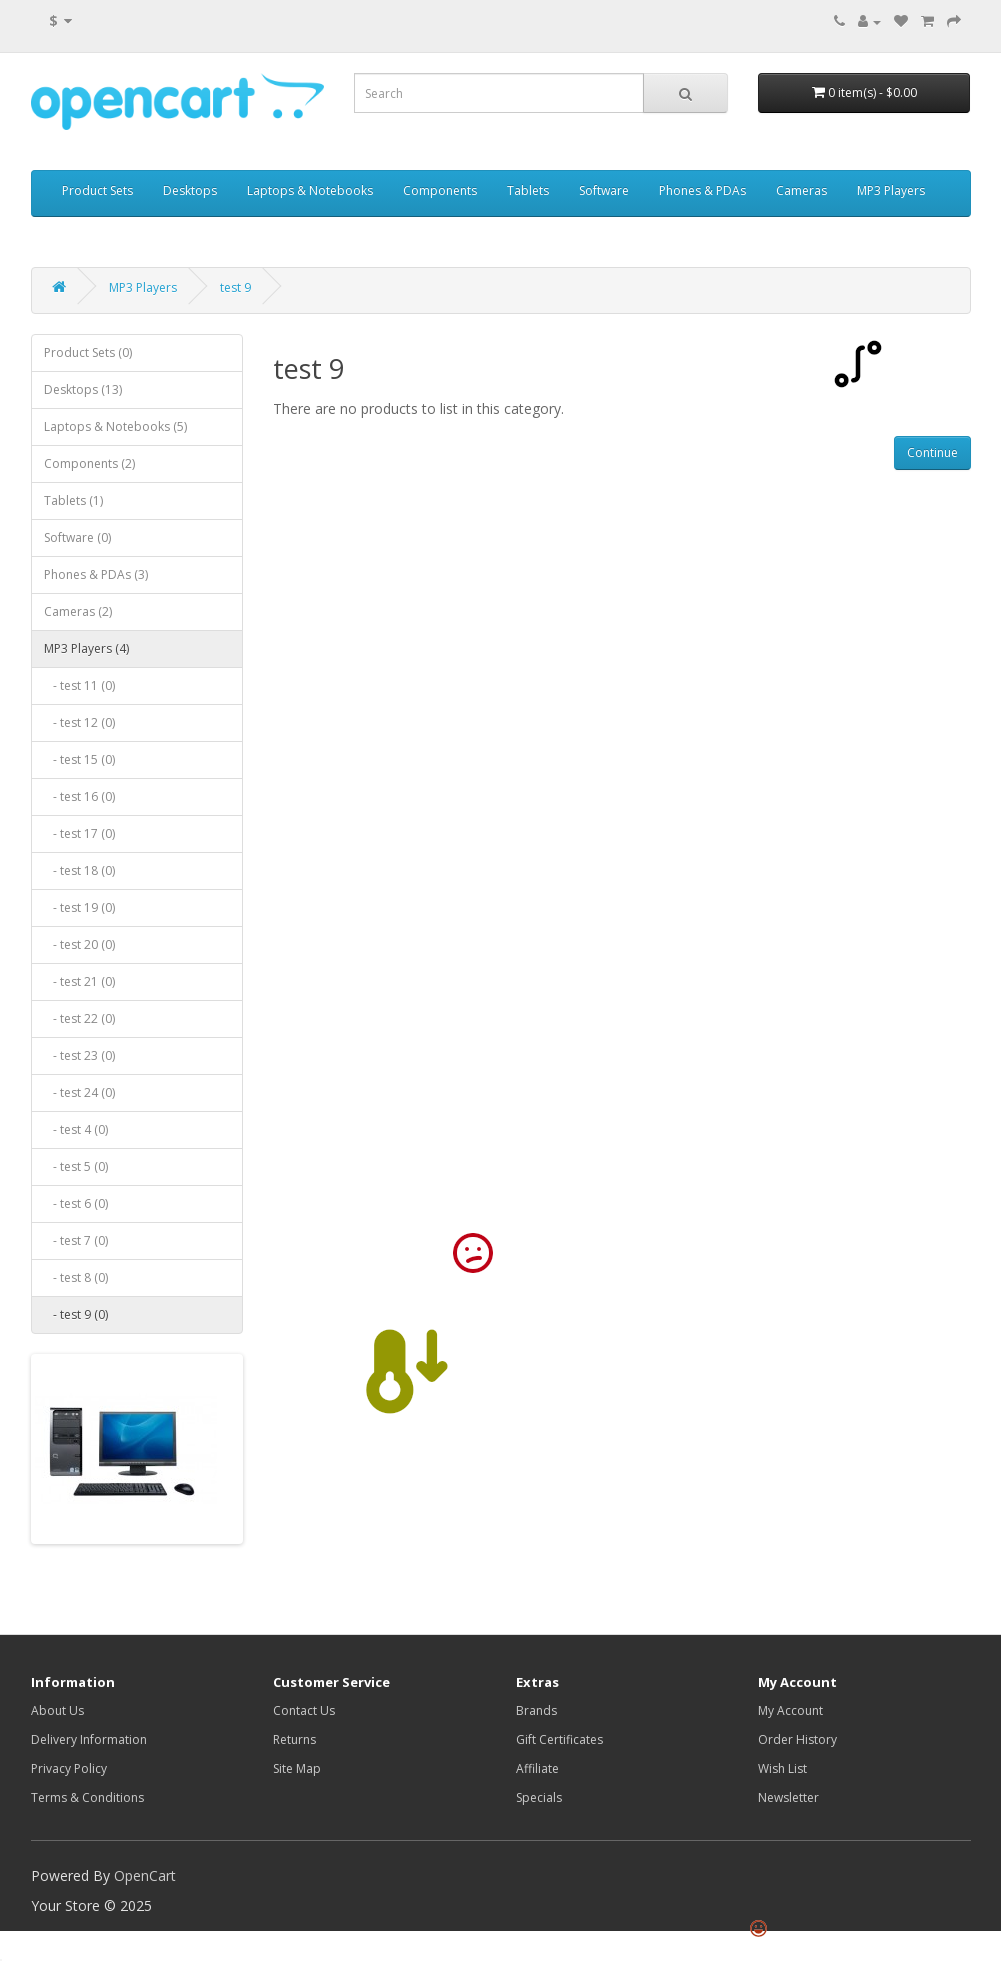 The height and width of the screenshot is (1961, 1001). I want to click on react with laughter to a message or post, so click(758, 1928).